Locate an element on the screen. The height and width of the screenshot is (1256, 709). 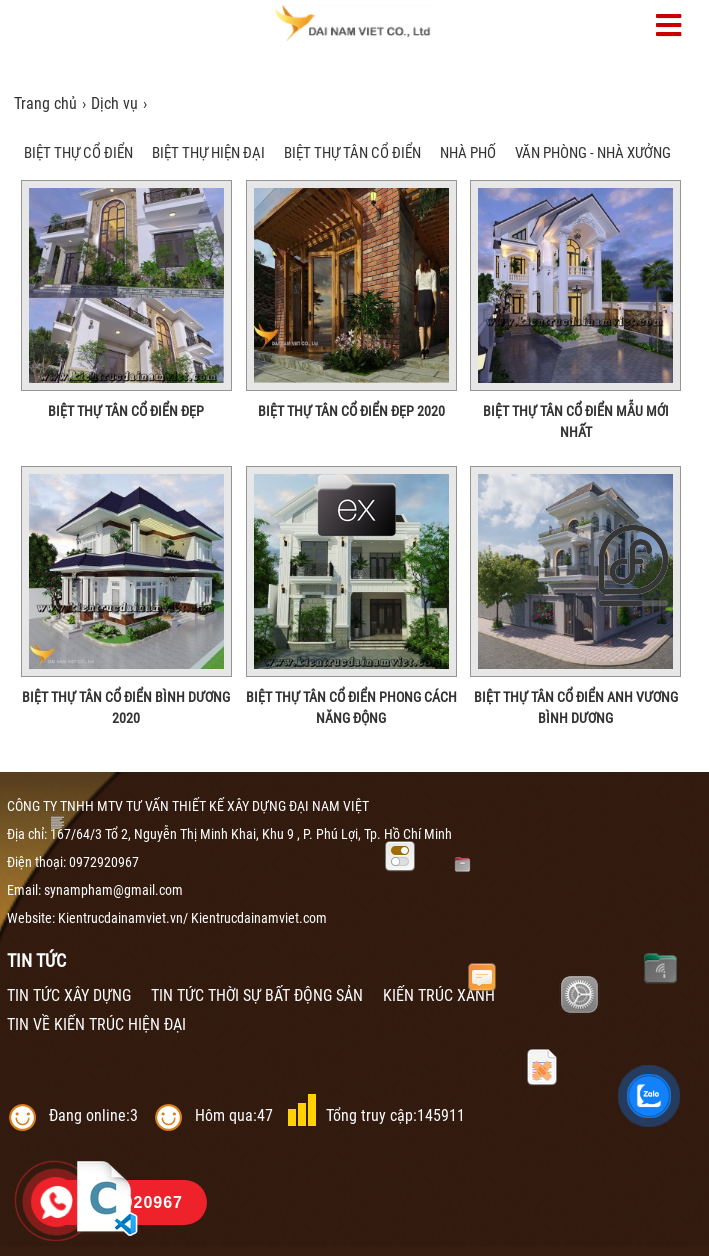
align text to the left is located at coordinates (57, 822).